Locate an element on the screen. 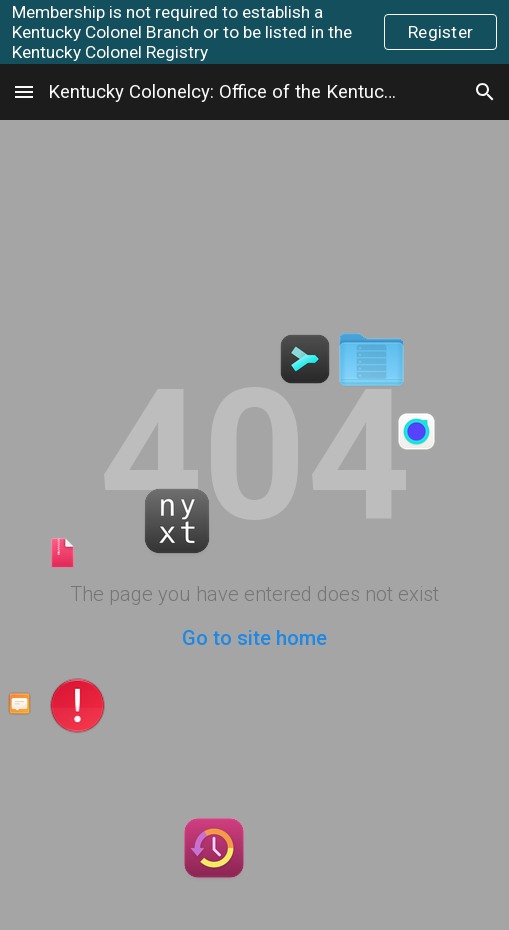 The height and width of the screenshot is (930, 509). open mercury browser app is located at coordinates (416, 431).